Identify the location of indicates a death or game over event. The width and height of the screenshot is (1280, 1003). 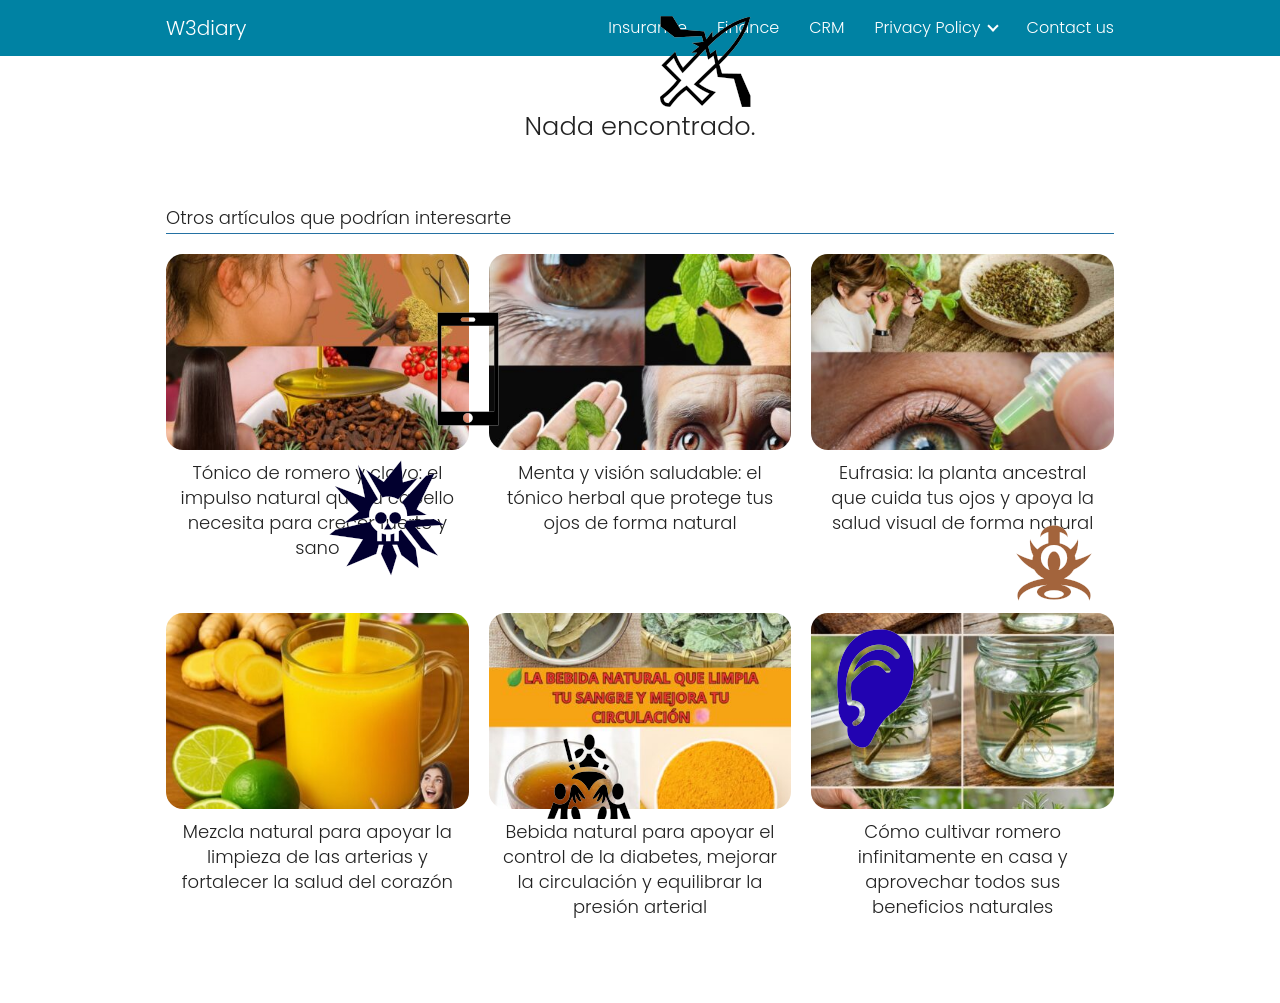
(386, 518).